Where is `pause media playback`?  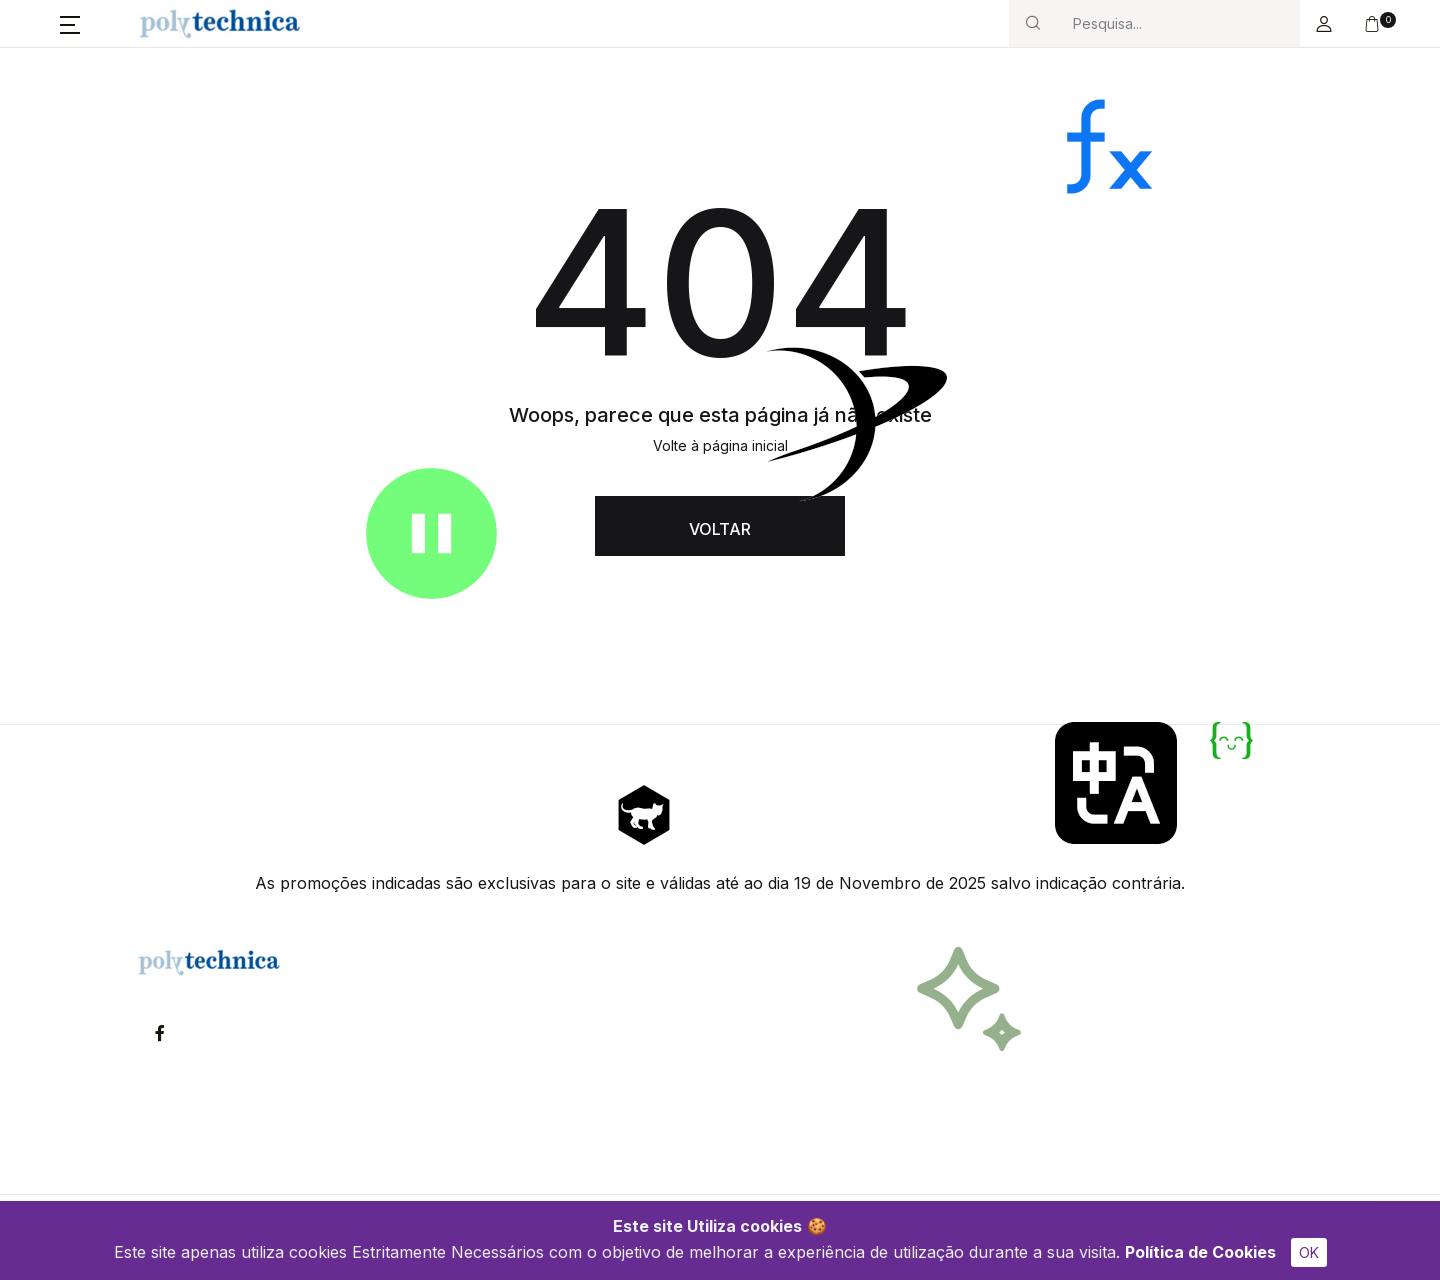
pause media playback is located at coordinates (431, 533).